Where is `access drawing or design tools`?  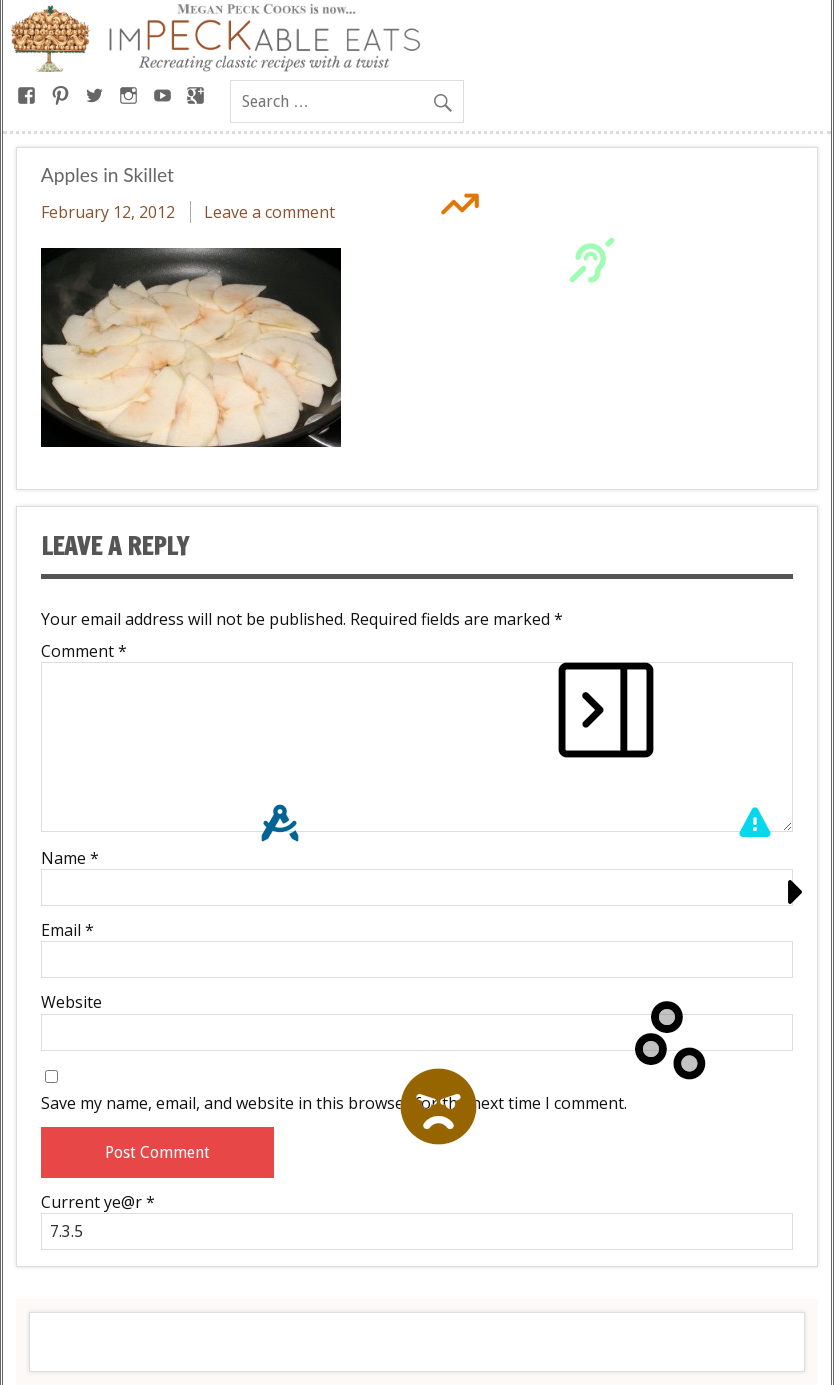
access drawing or design tools is located at coordinates (280, 823).